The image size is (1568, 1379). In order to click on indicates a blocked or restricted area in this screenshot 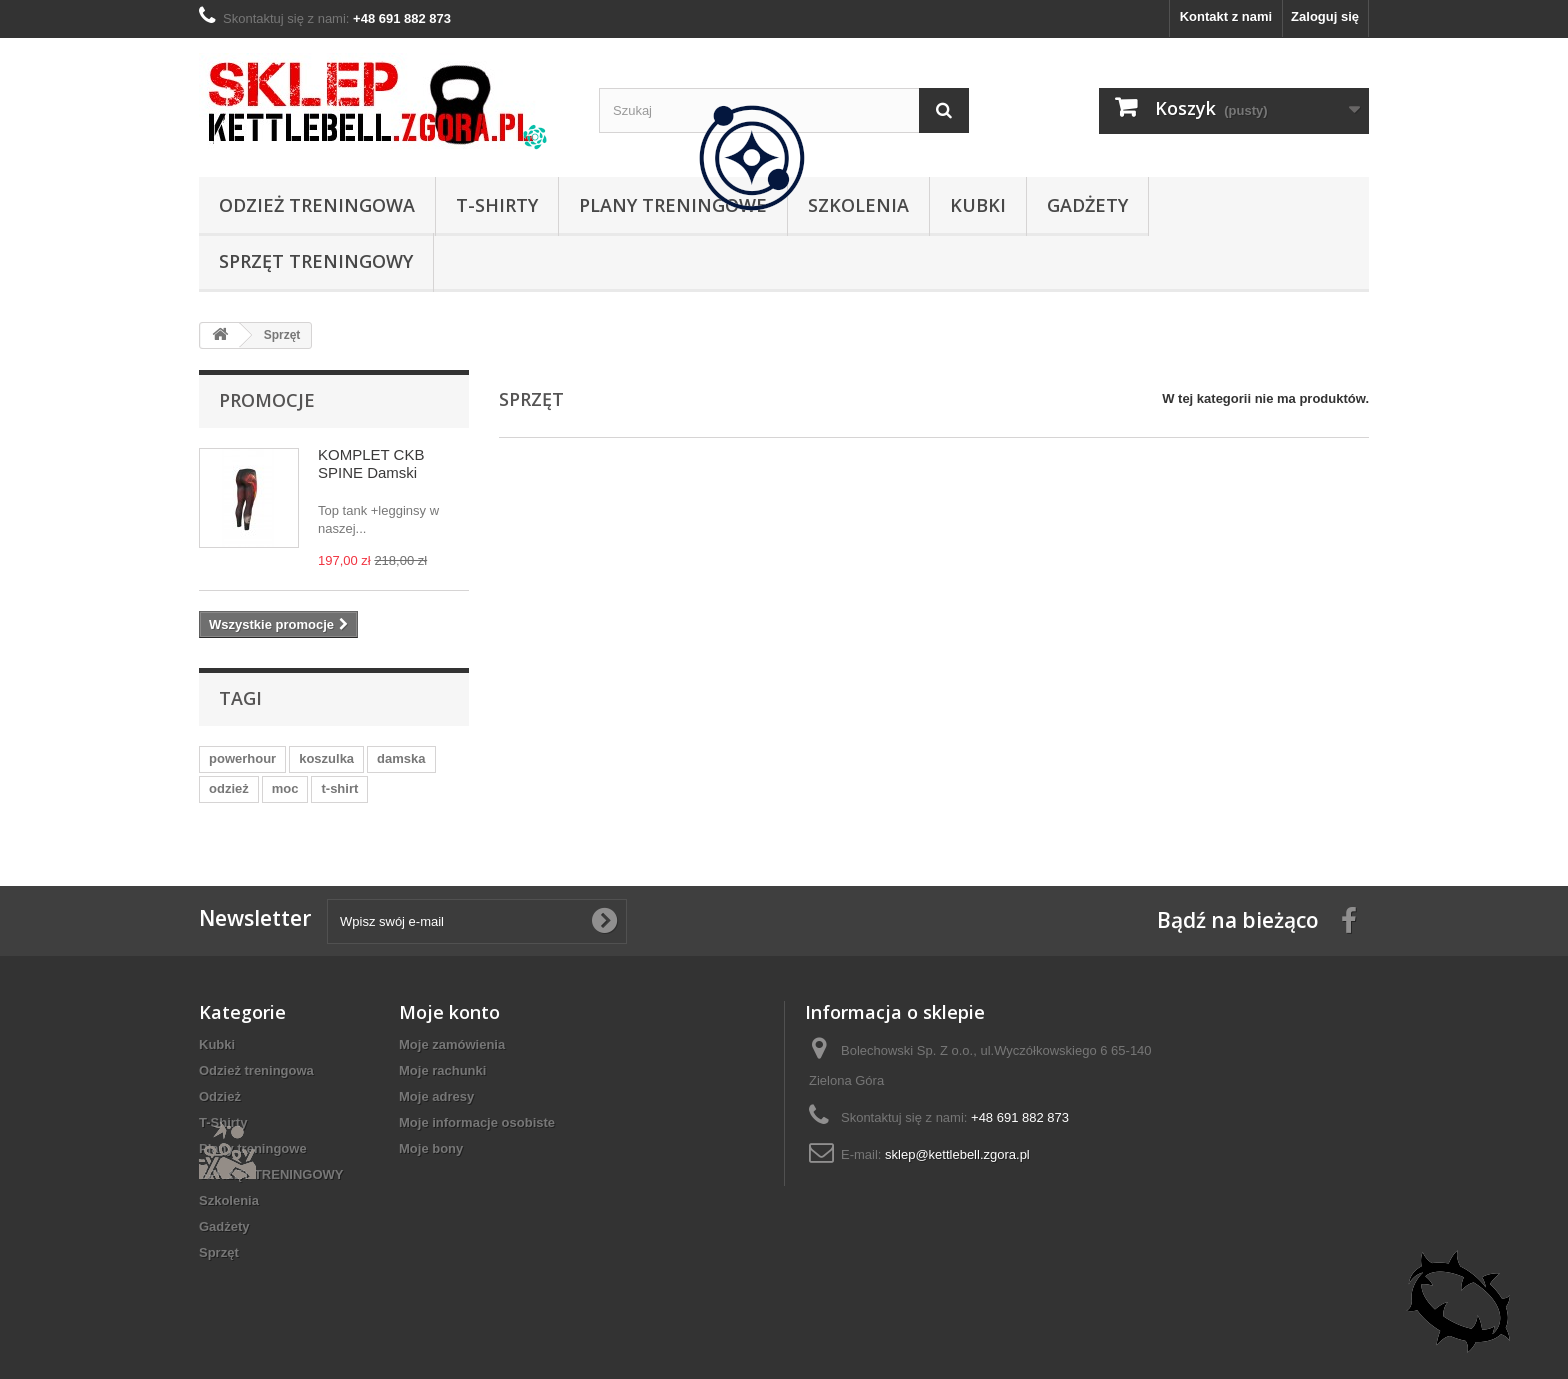, I will do `click(227, 1150)`.